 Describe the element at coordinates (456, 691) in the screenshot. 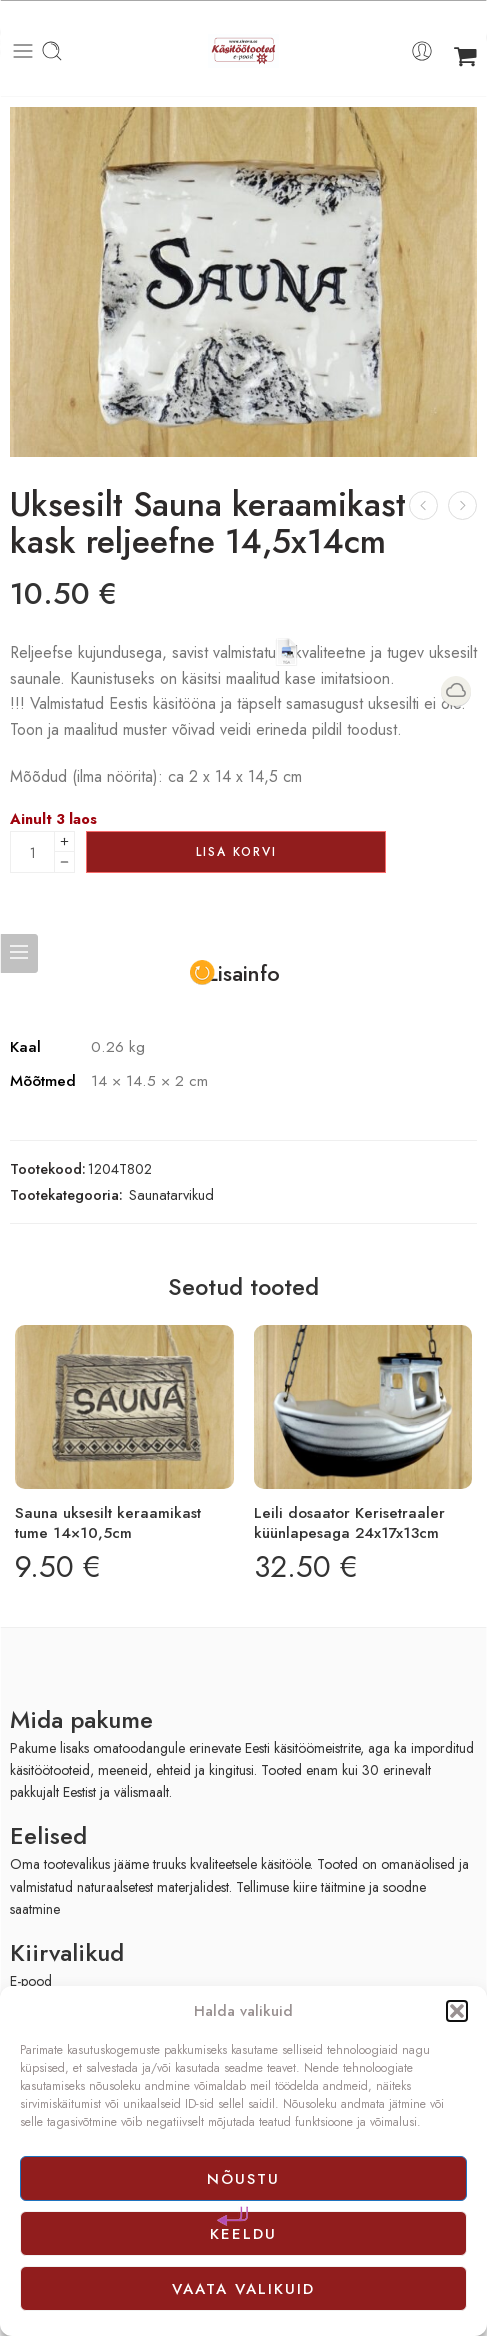

I see `indicates file is synced with Dropbox cloud storage` at that location.